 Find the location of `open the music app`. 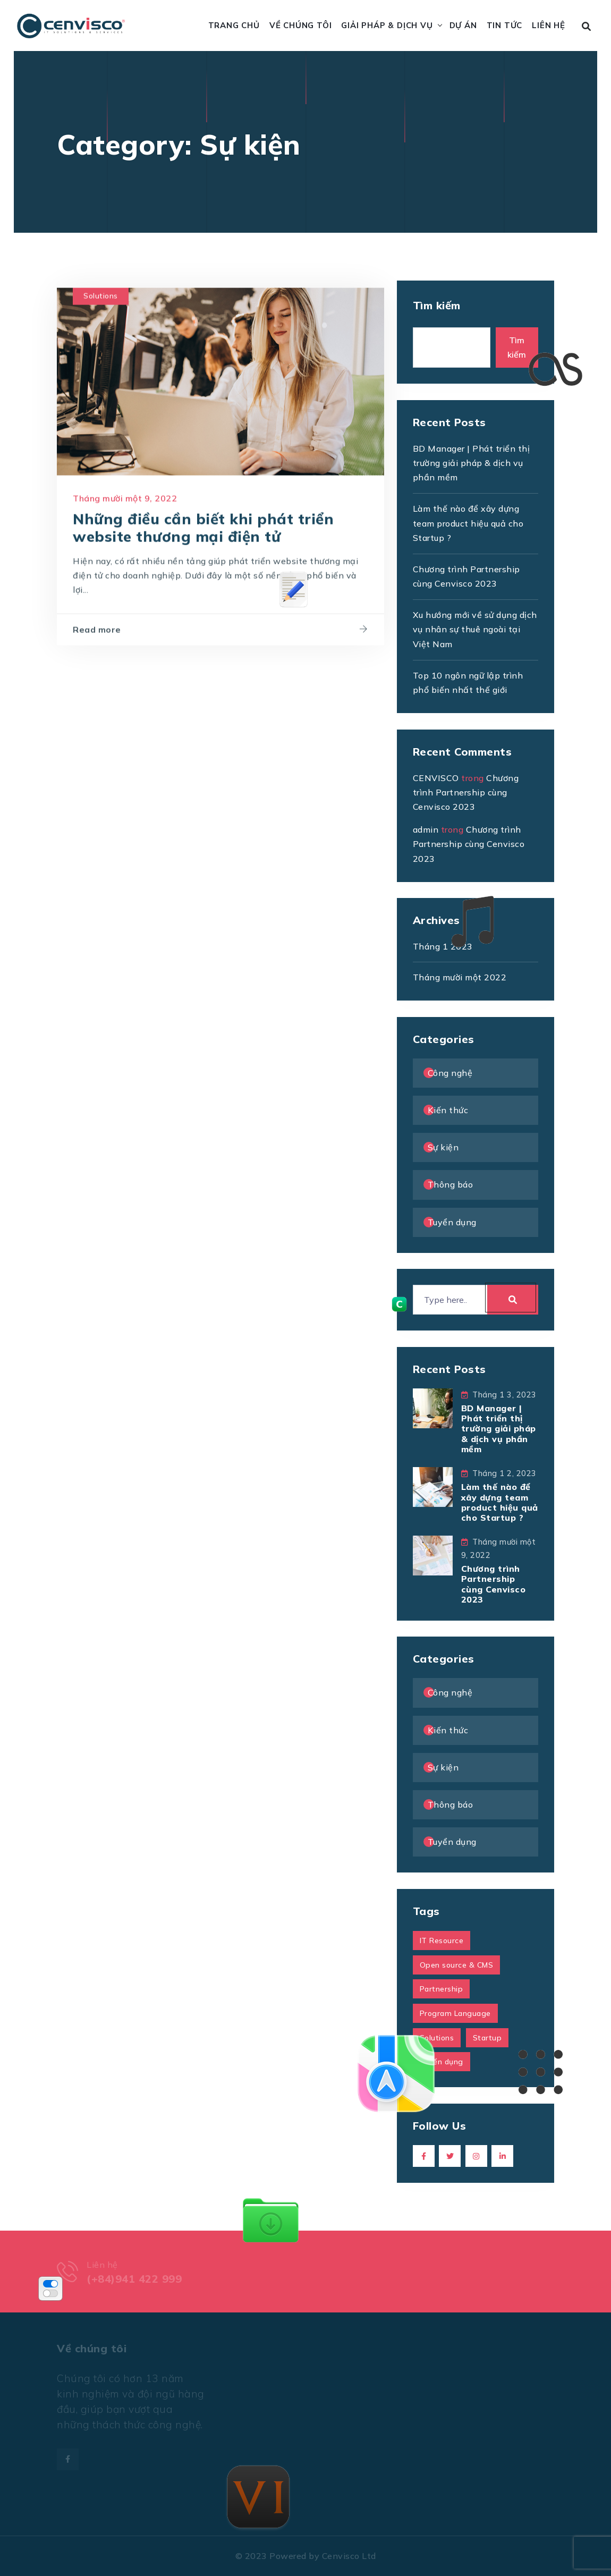

open the music app is located at coordinates (473, 923).